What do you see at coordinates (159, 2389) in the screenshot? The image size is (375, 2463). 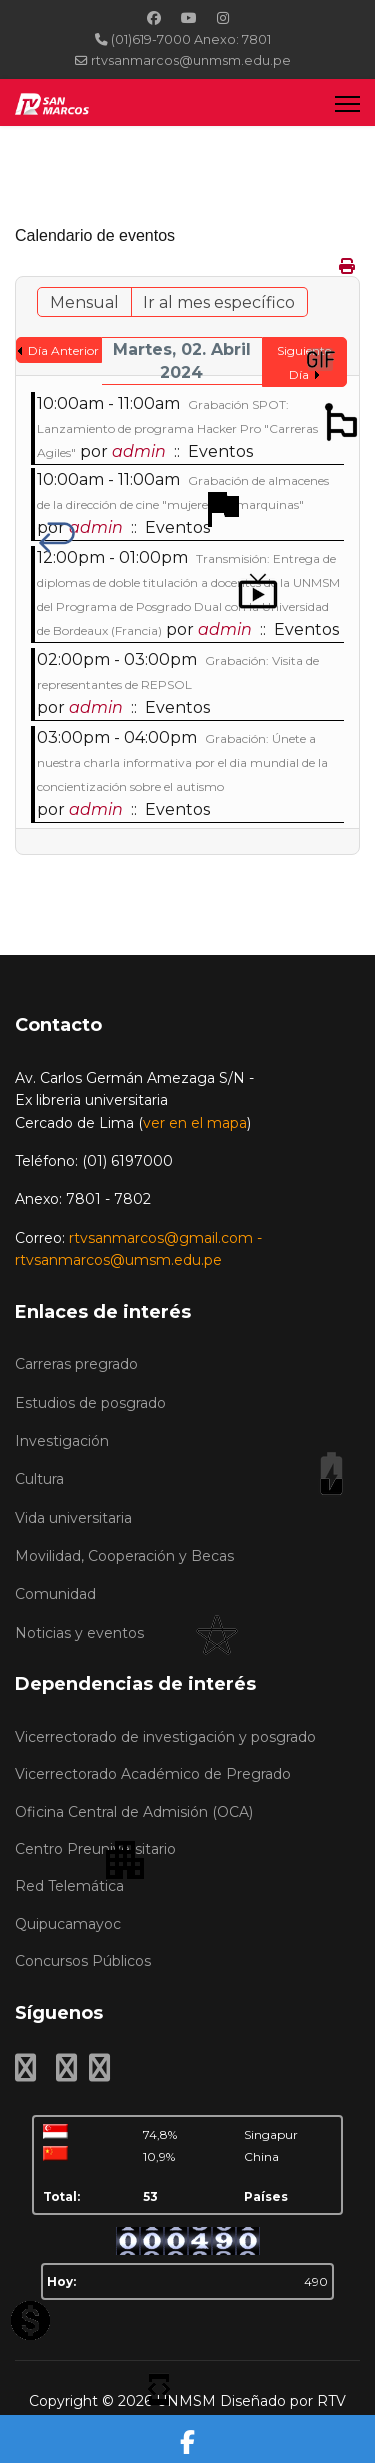 I see `enable developer mode on device` at bounding box center [159, 2389].